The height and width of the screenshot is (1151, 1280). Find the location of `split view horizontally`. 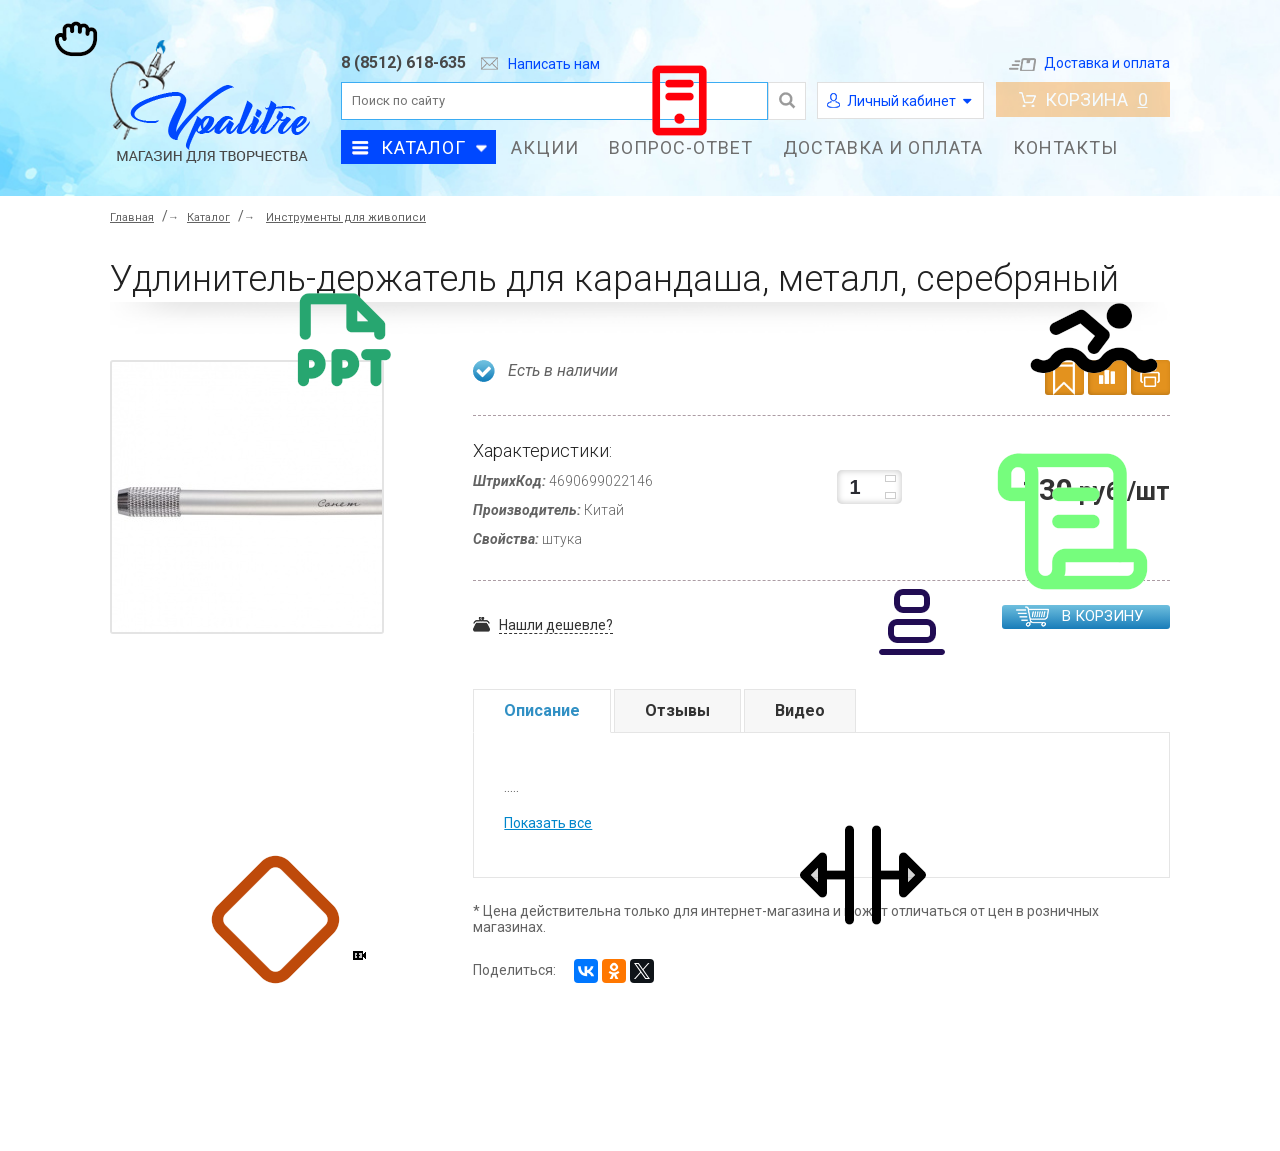

split view horizontally is located at coordinates (863, 875).